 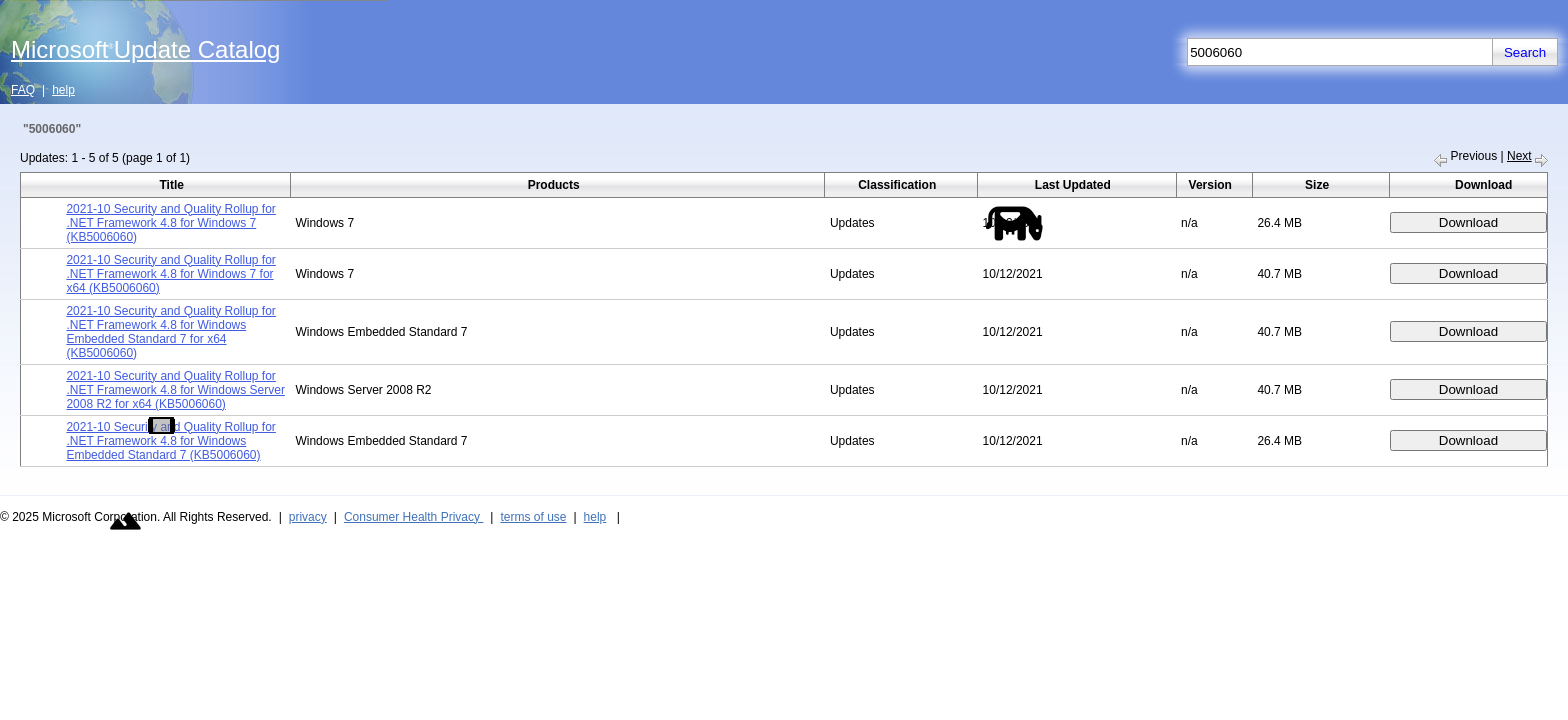 What do you see at coordinates (161, 425) in the screenshot?
I see `rotate device to landscape orientation` at bounding box center [161, 425].